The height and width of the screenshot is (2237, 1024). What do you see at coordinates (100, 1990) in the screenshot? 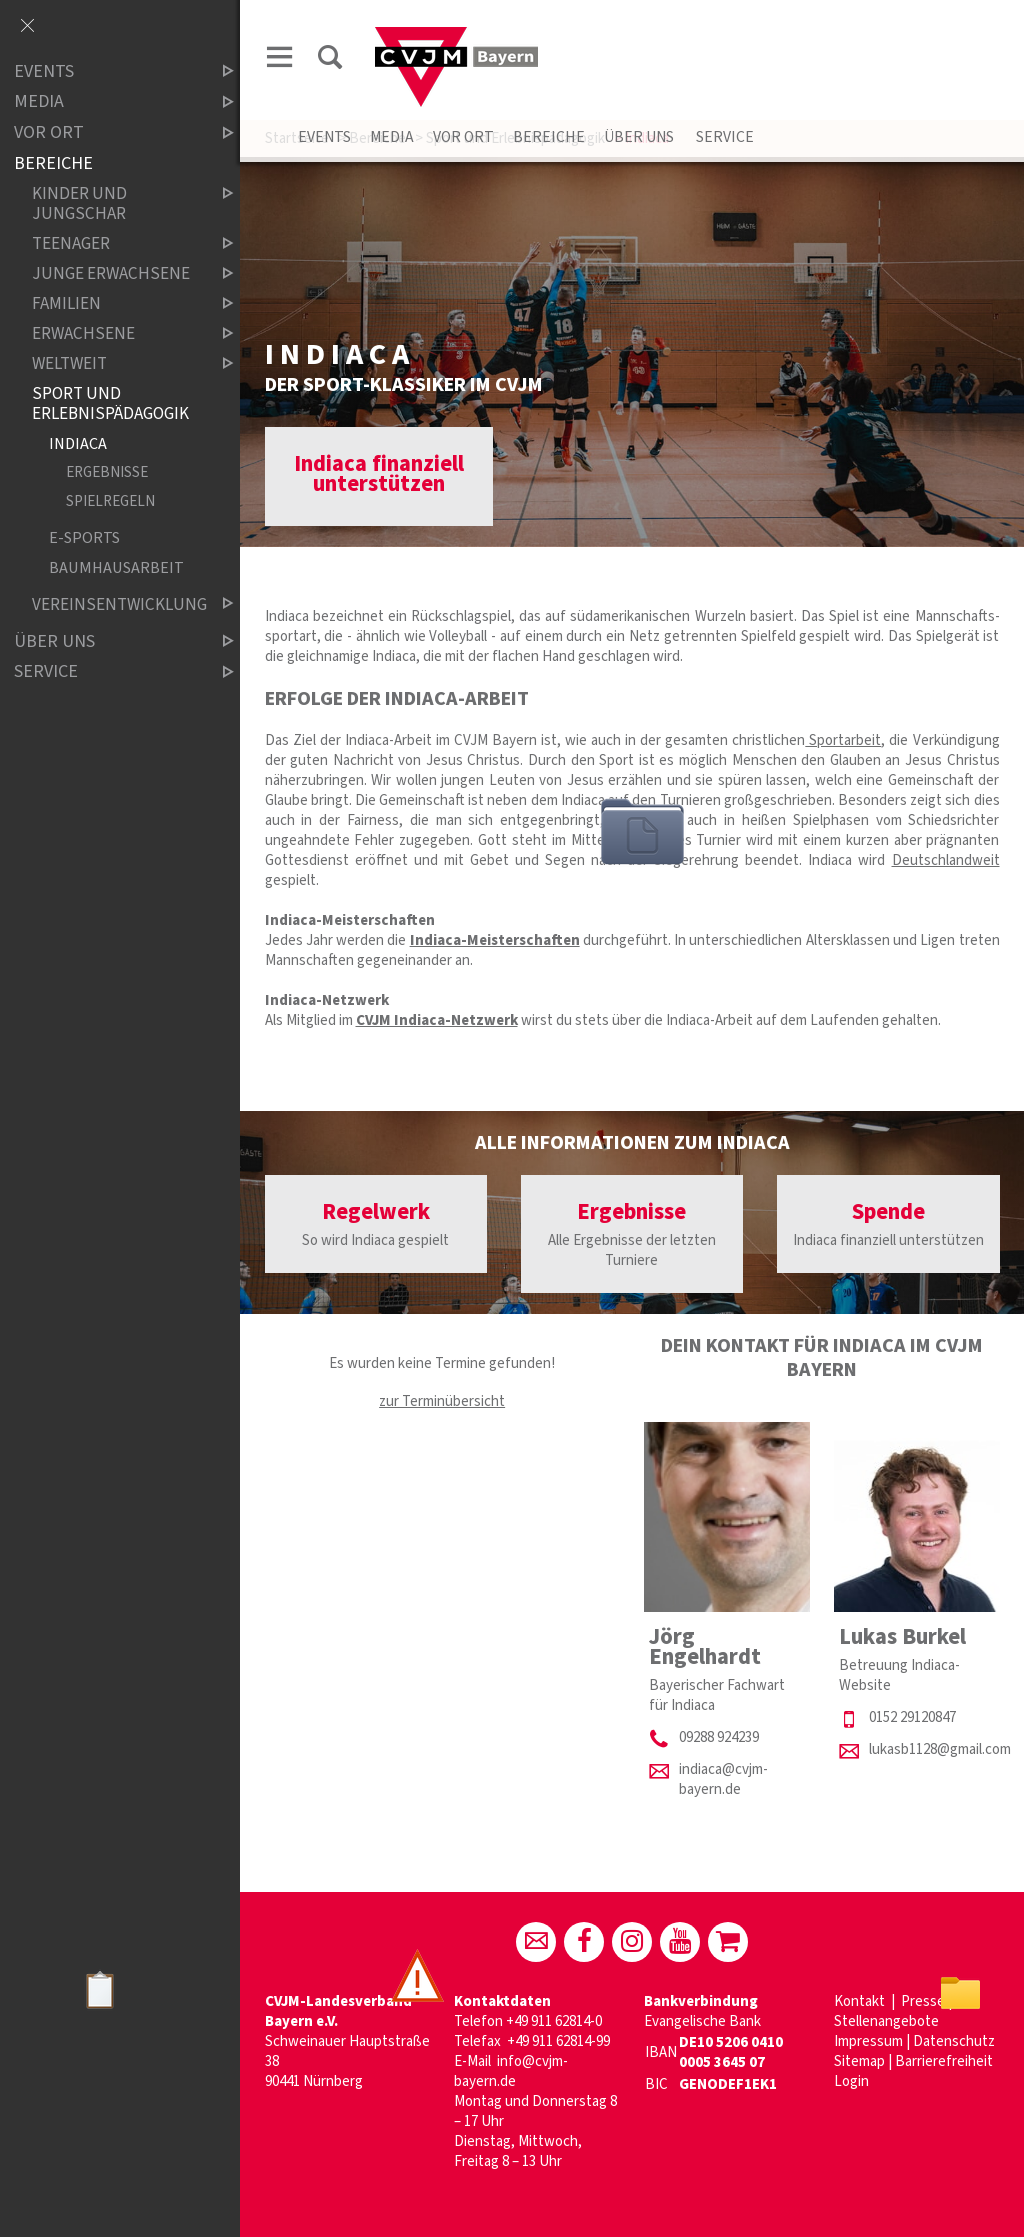
I see `access clipboard contents` at bounding box center [100, 1990].